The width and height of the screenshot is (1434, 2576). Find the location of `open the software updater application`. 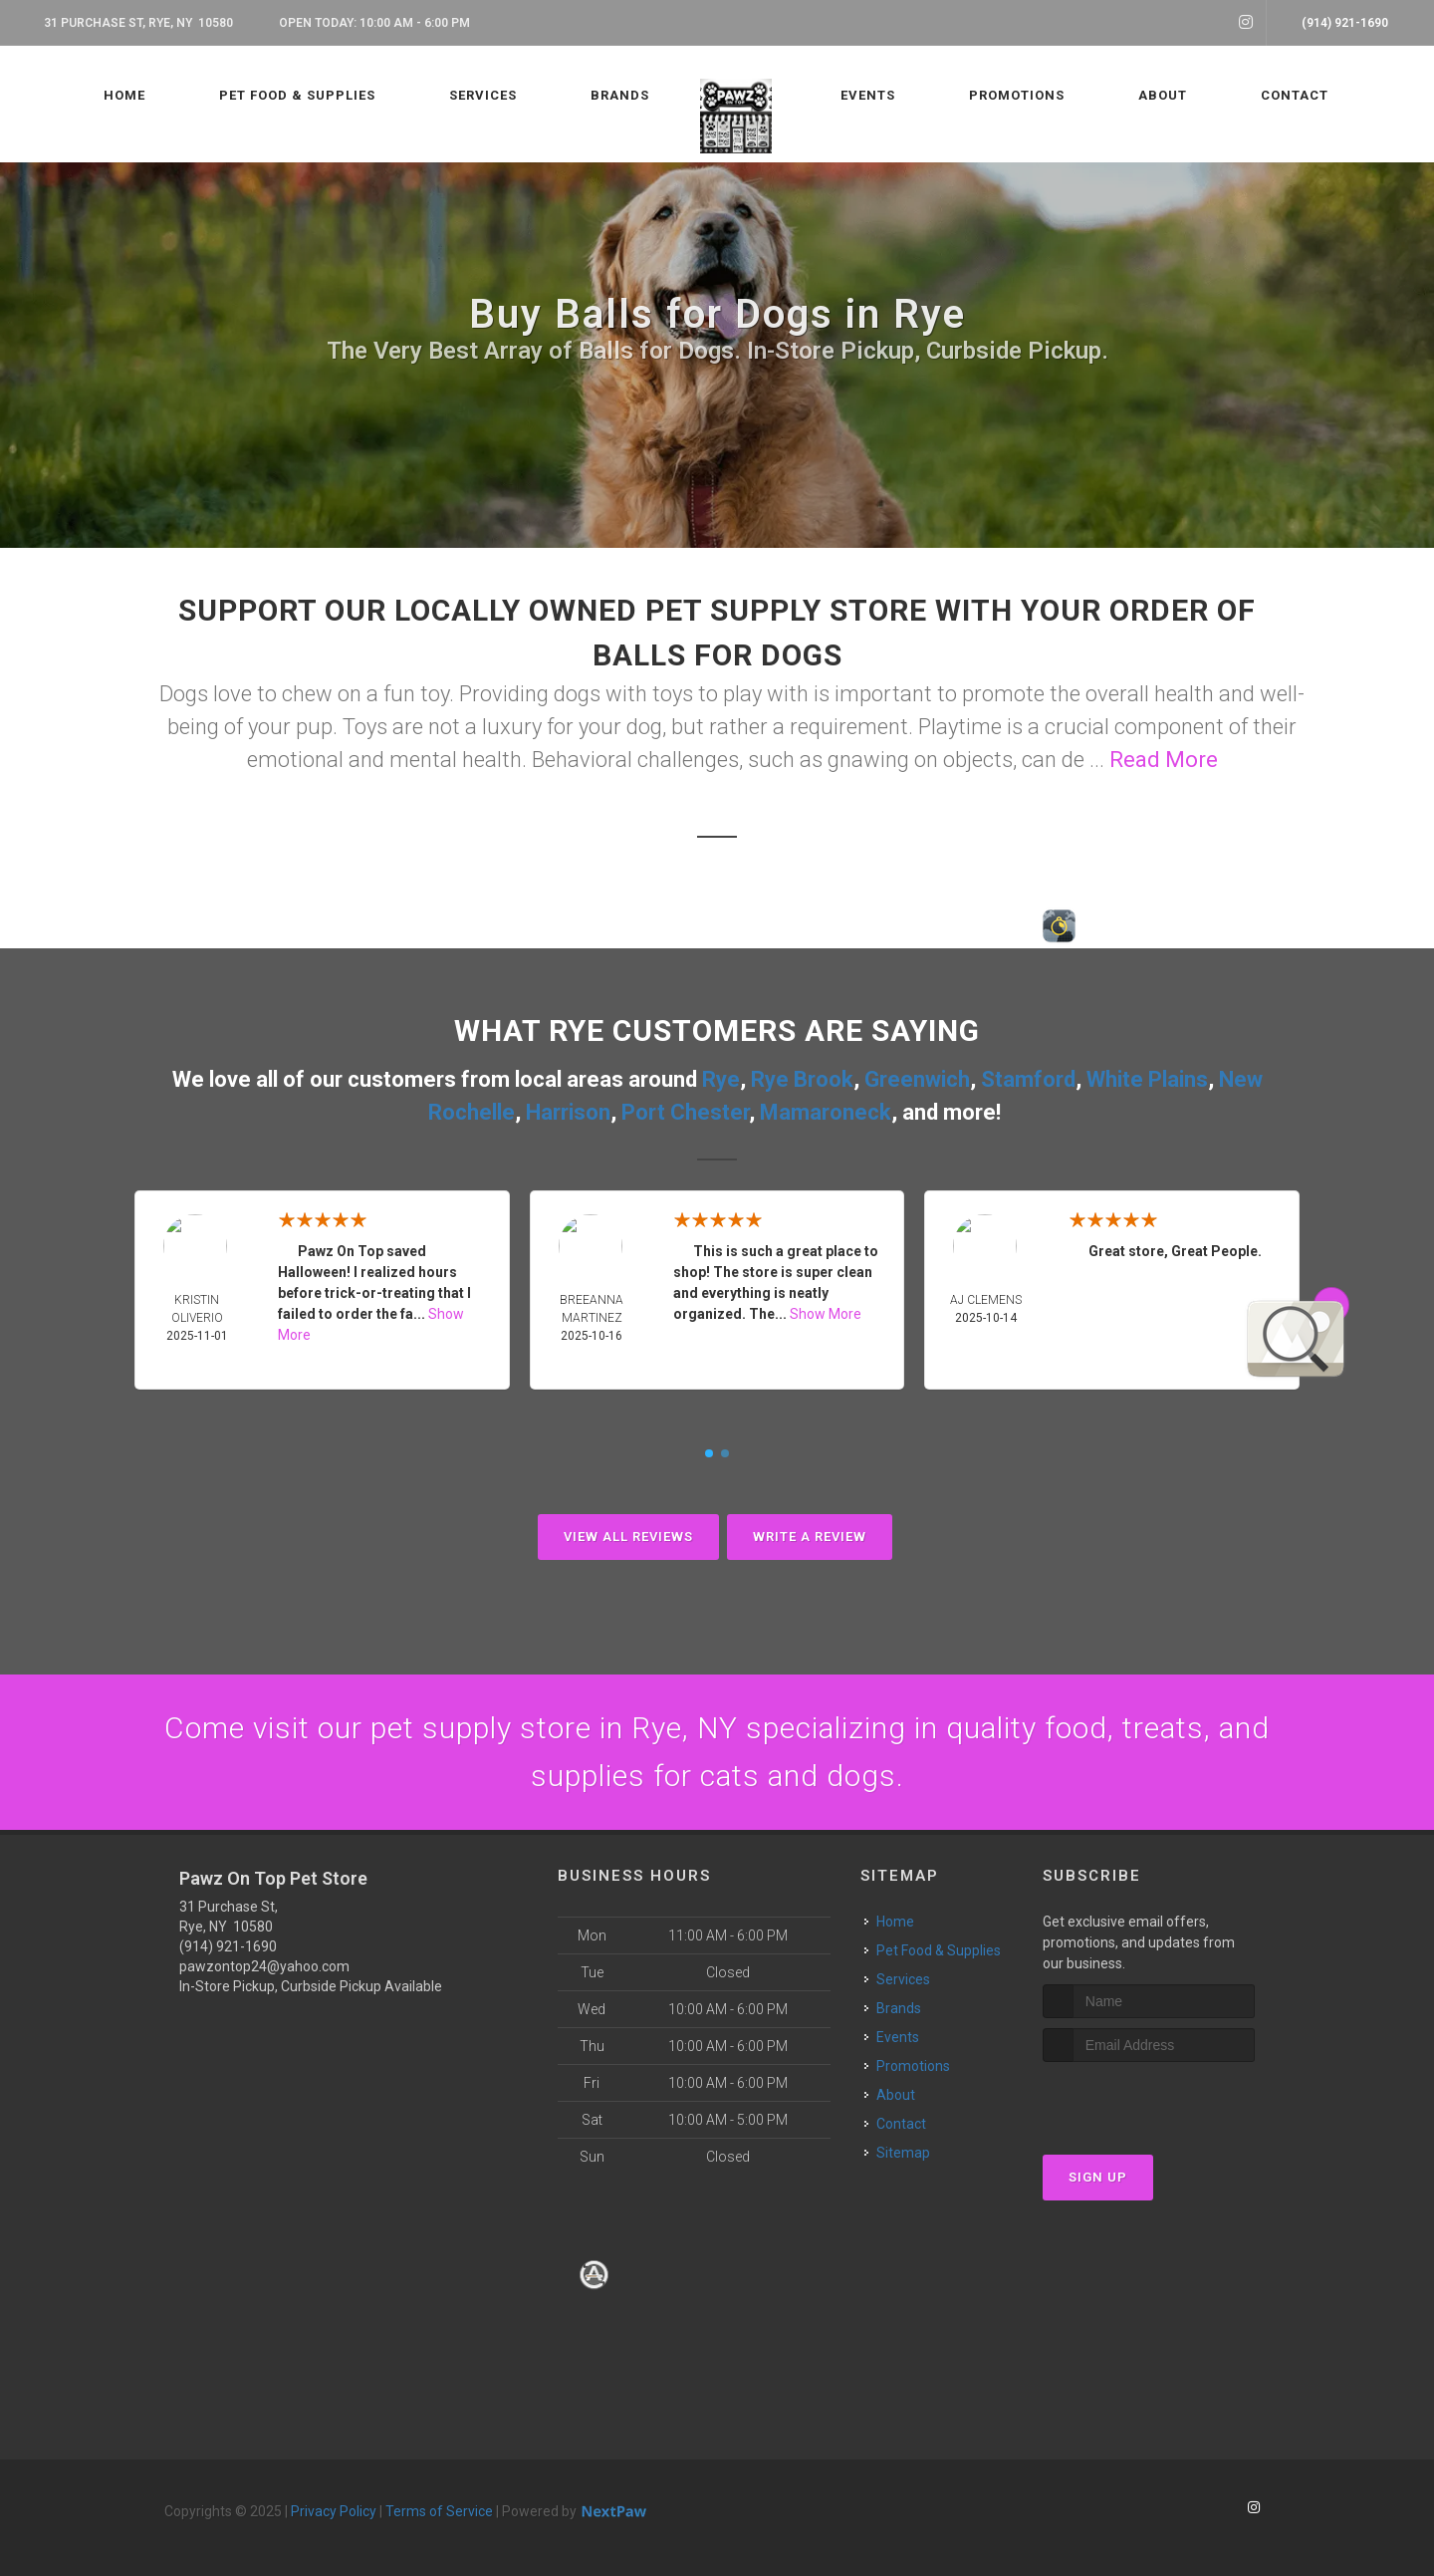

open the software updater application is located at coordinates (594, 2274).